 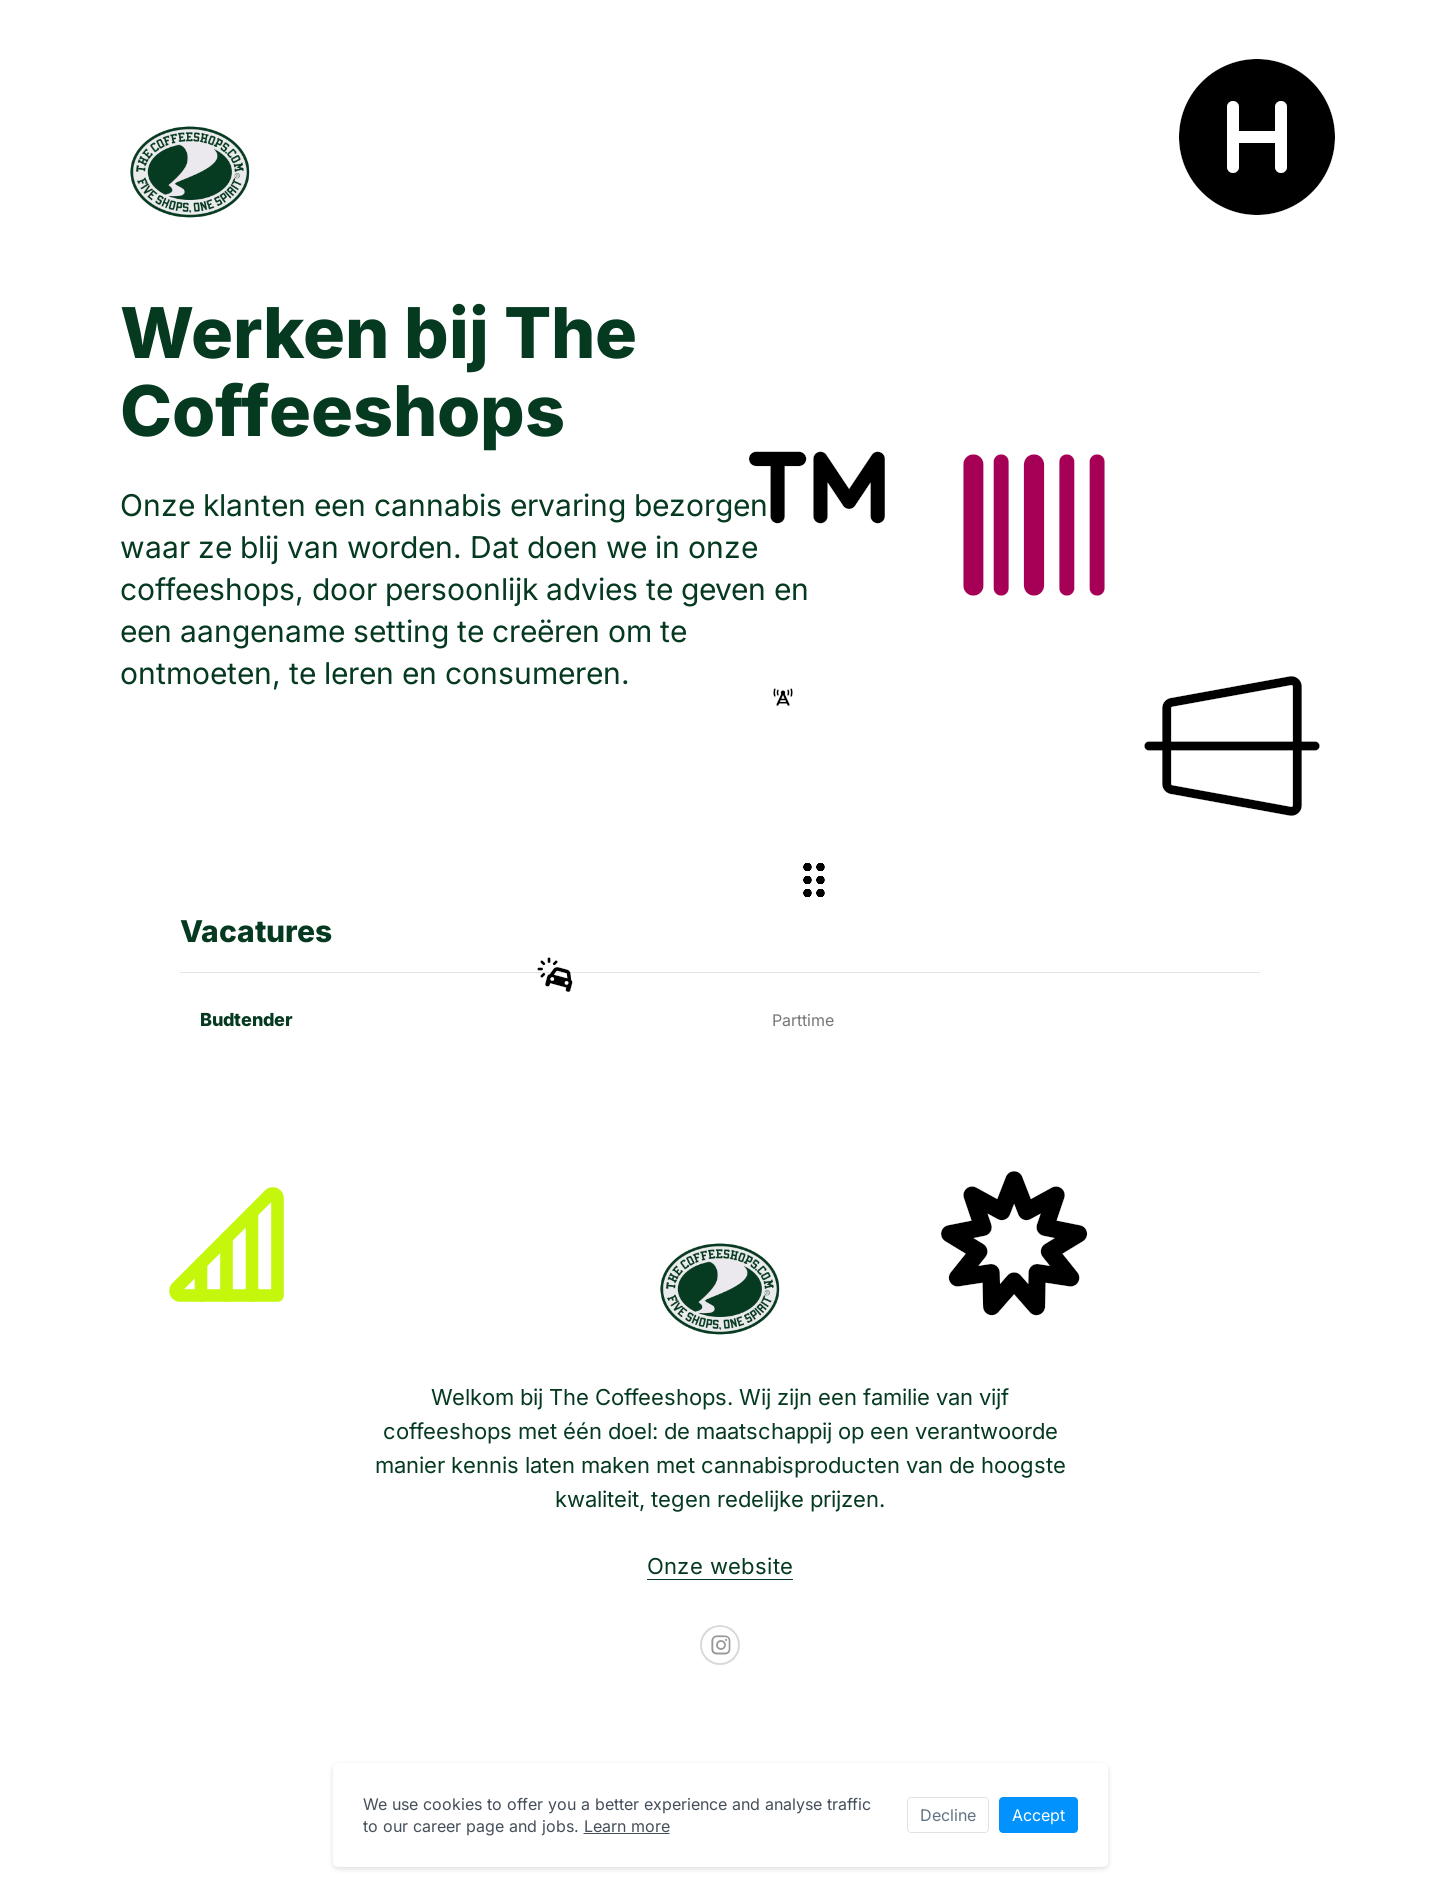 What do you see at coordinates (1014, 1243) in the screenshot?
I see `represents the Bahá'í faith symbol` at bounding box center [1014, 1243].